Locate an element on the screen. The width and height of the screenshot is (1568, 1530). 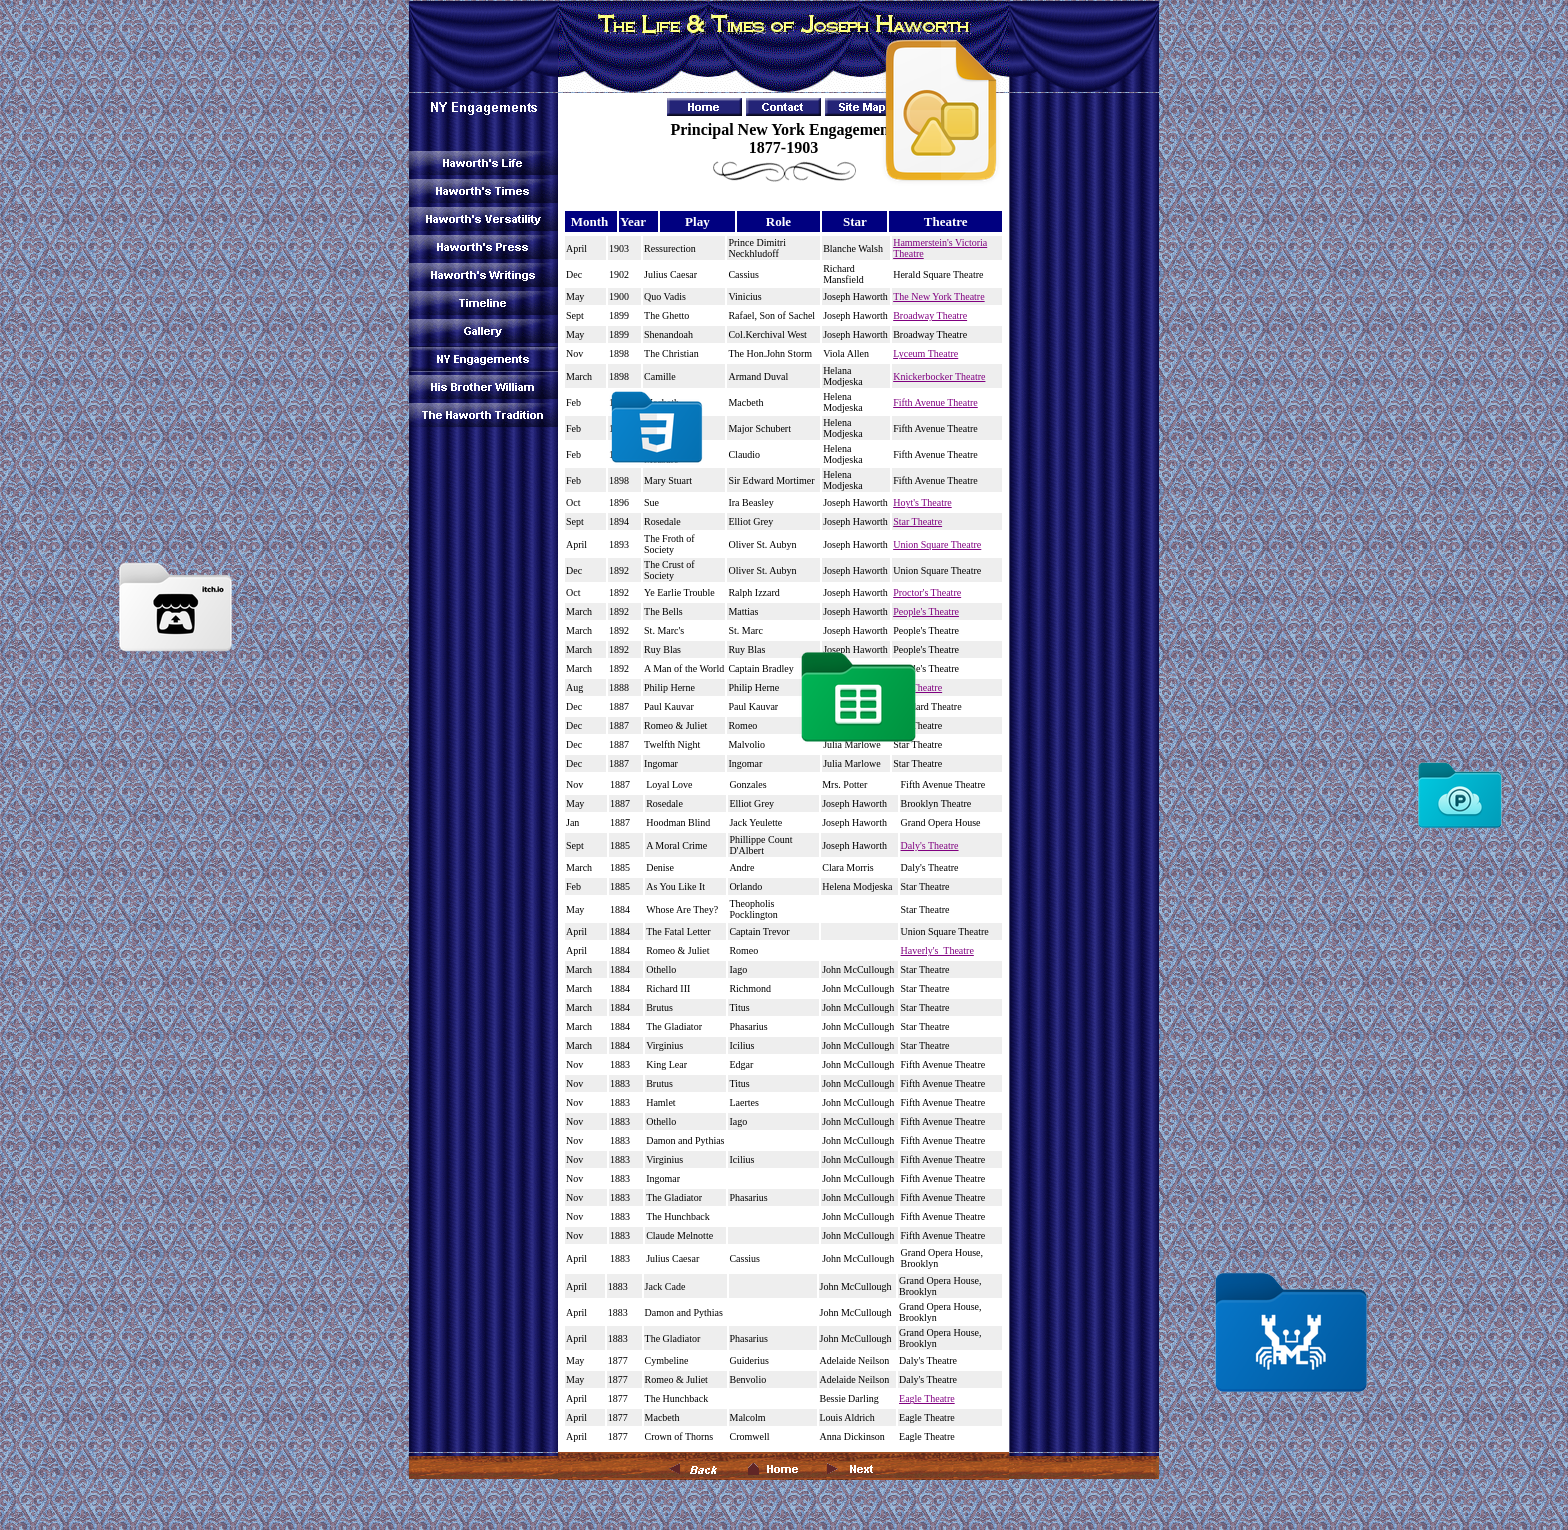
open CSS files folder is located at coordinates (656, 429).